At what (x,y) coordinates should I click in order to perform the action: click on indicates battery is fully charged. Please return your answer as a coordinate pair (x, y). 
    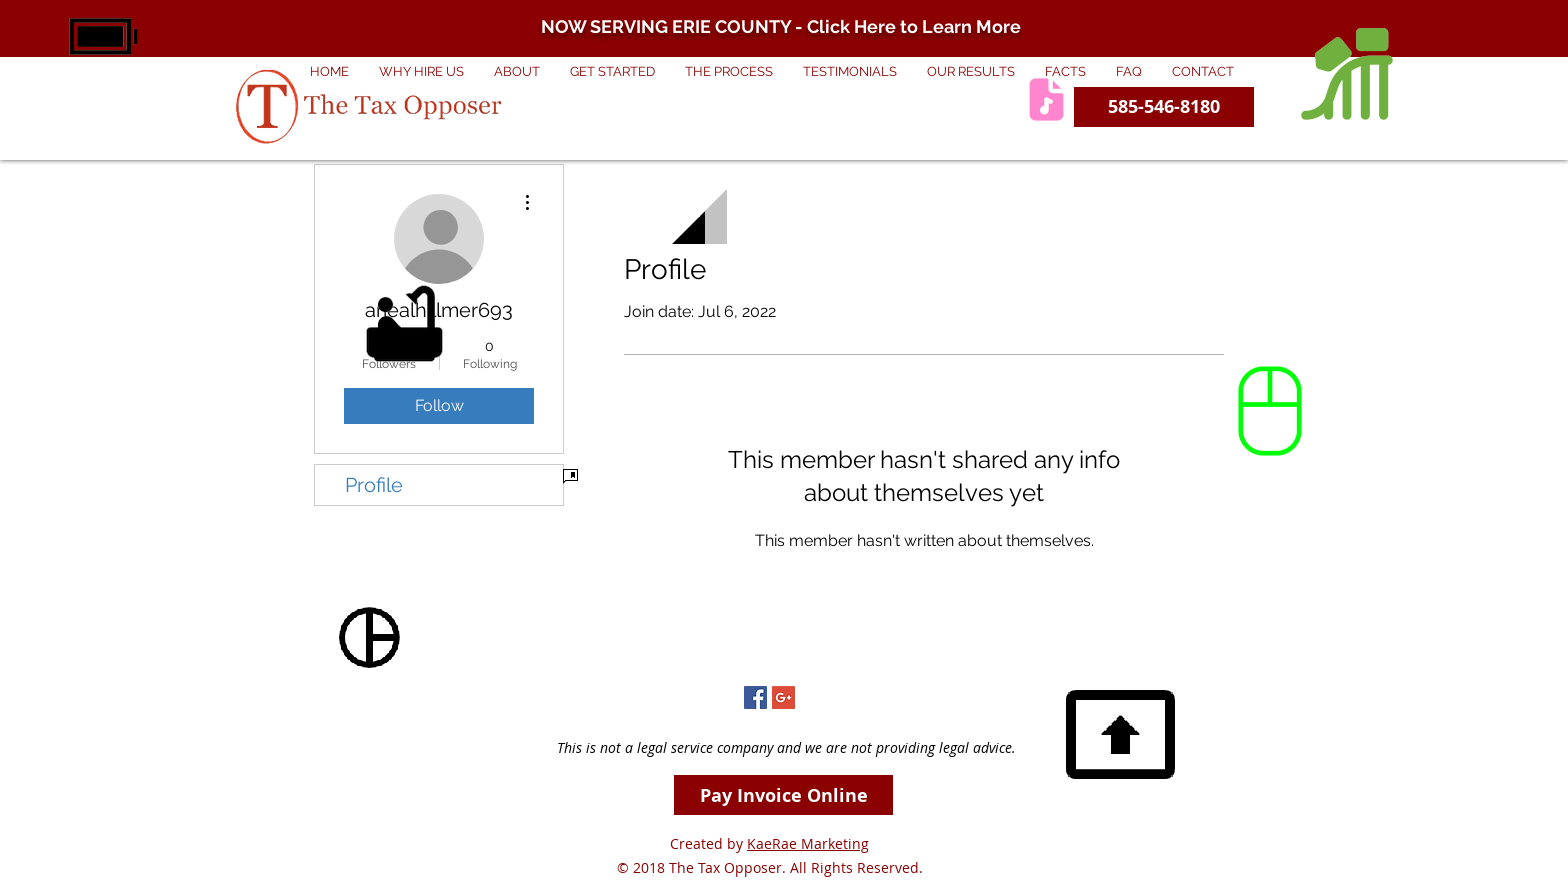
    Looking at the image, I should click on (103, 36).